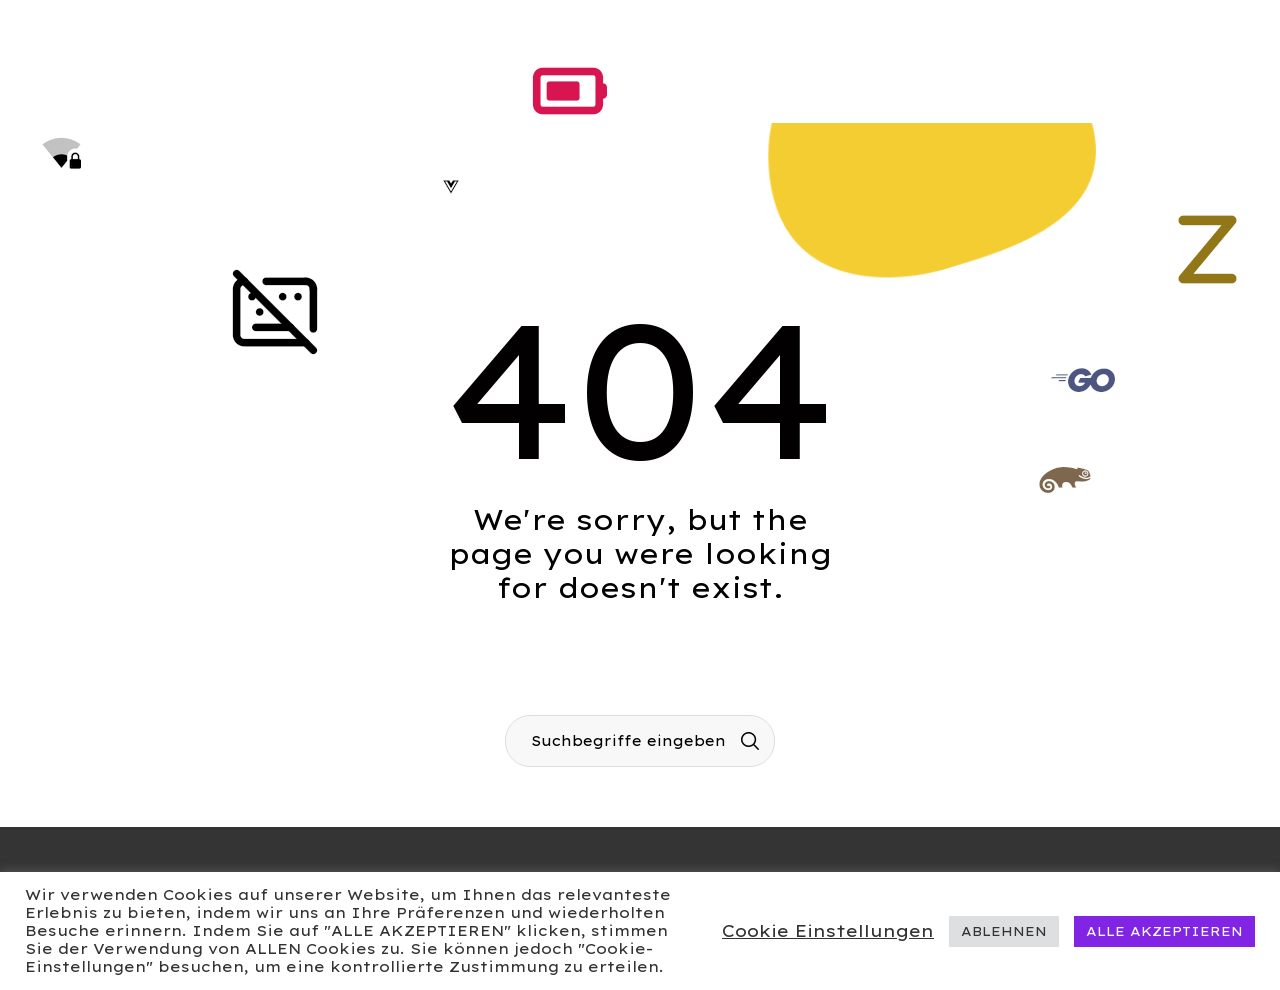 This screenshot has height=990, width=1280. What do you see at coordinates (1065, 480) in the screenshot?
I see `openSUSE Linux distribution logo` at bounding box center [1065, 480].